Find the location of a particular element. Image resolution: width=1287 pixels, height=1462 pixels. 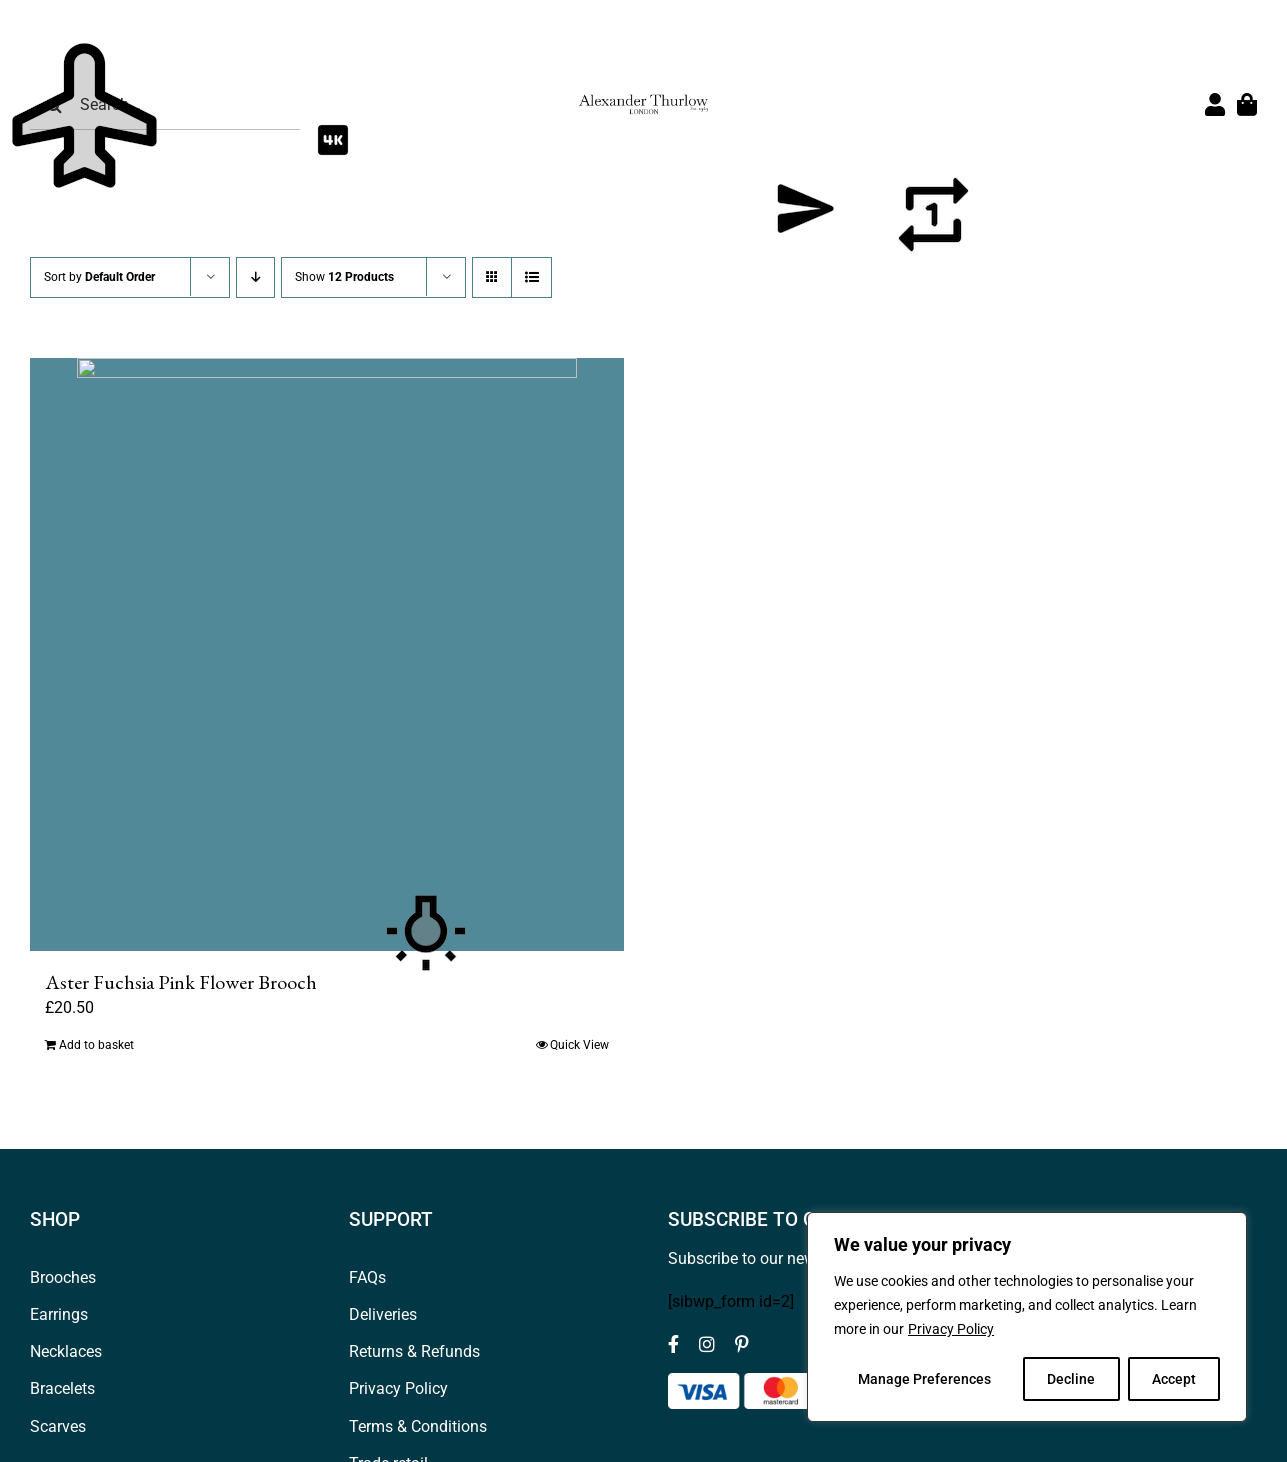

adjust incandescent light settings is located at coordinates (426, 931).